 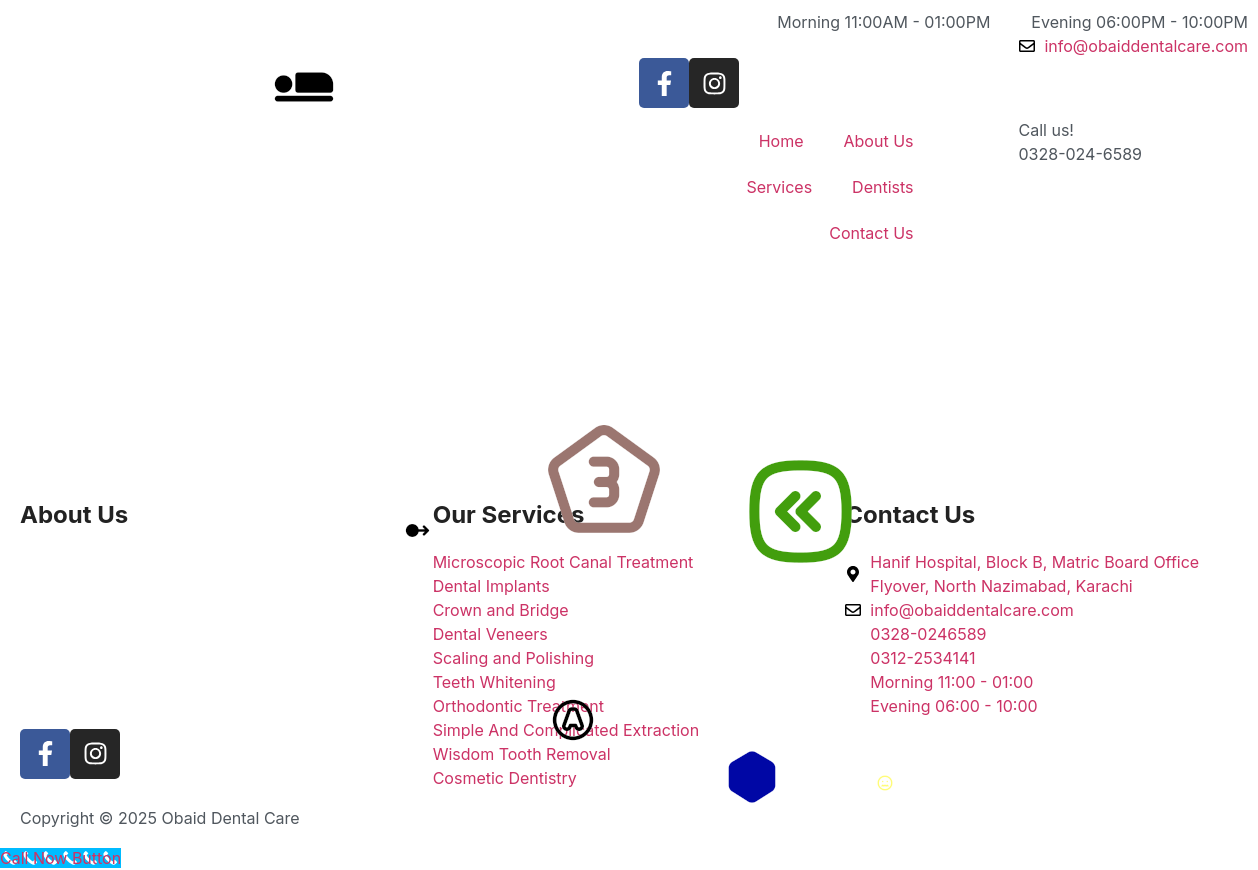 What do you see at coordinates (885, 783) in the screenshot?
I see `report feeling unwell or sick` at bounding box center [885, 783].